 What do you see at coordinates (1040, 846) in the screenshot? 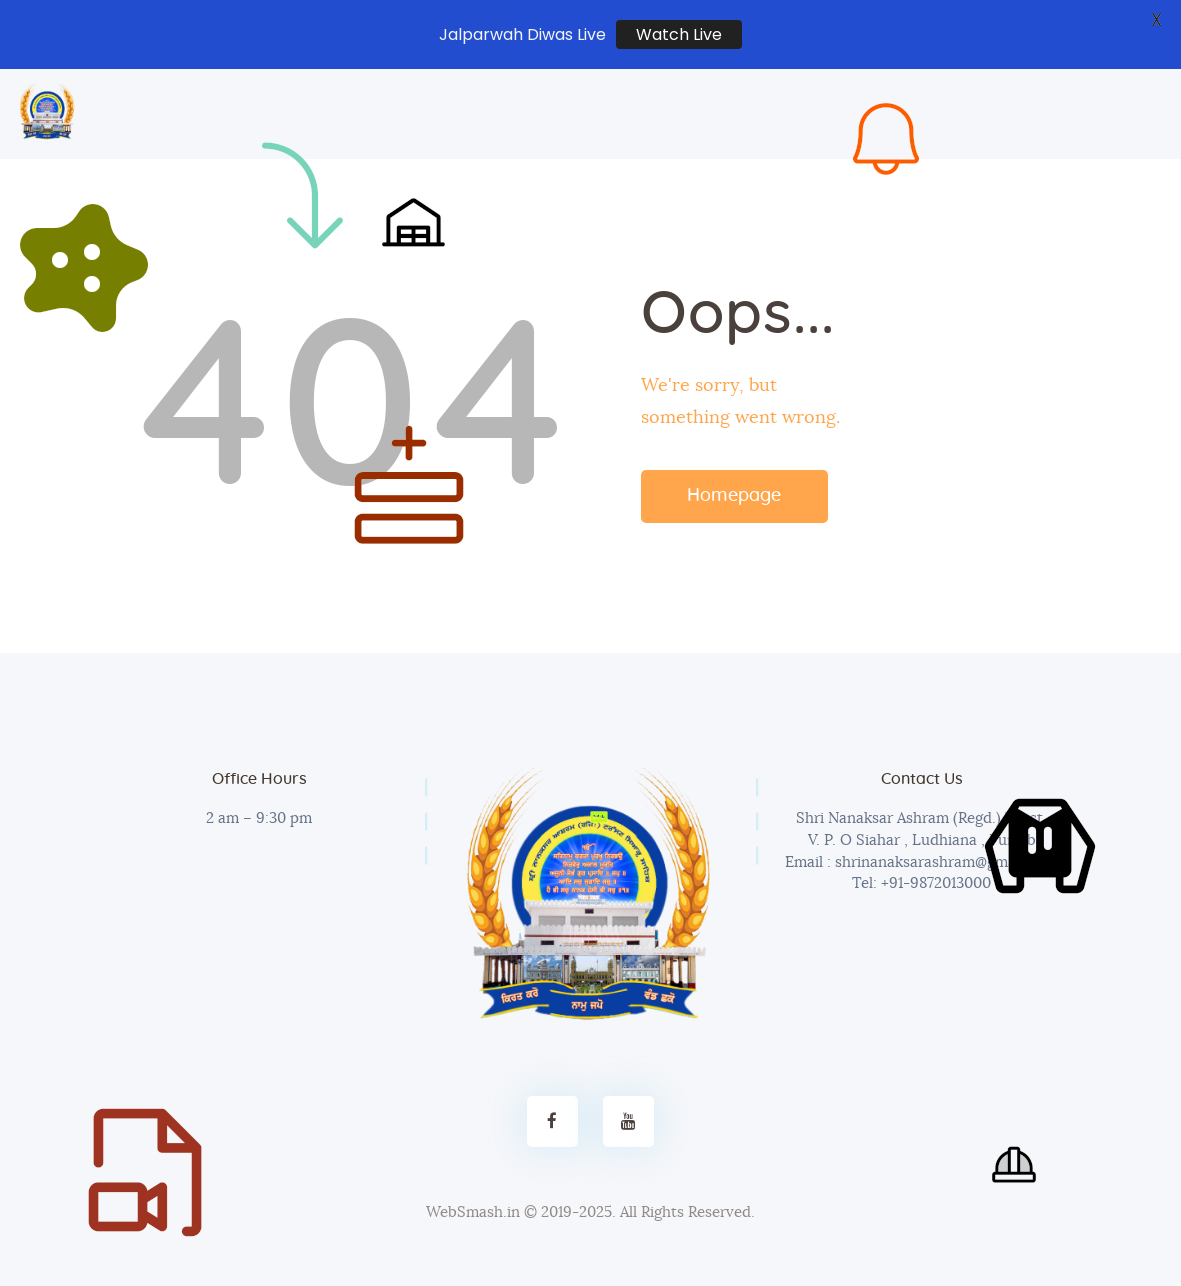
I see `browse clothing or apparel items` at bounding box center [1040, 846].